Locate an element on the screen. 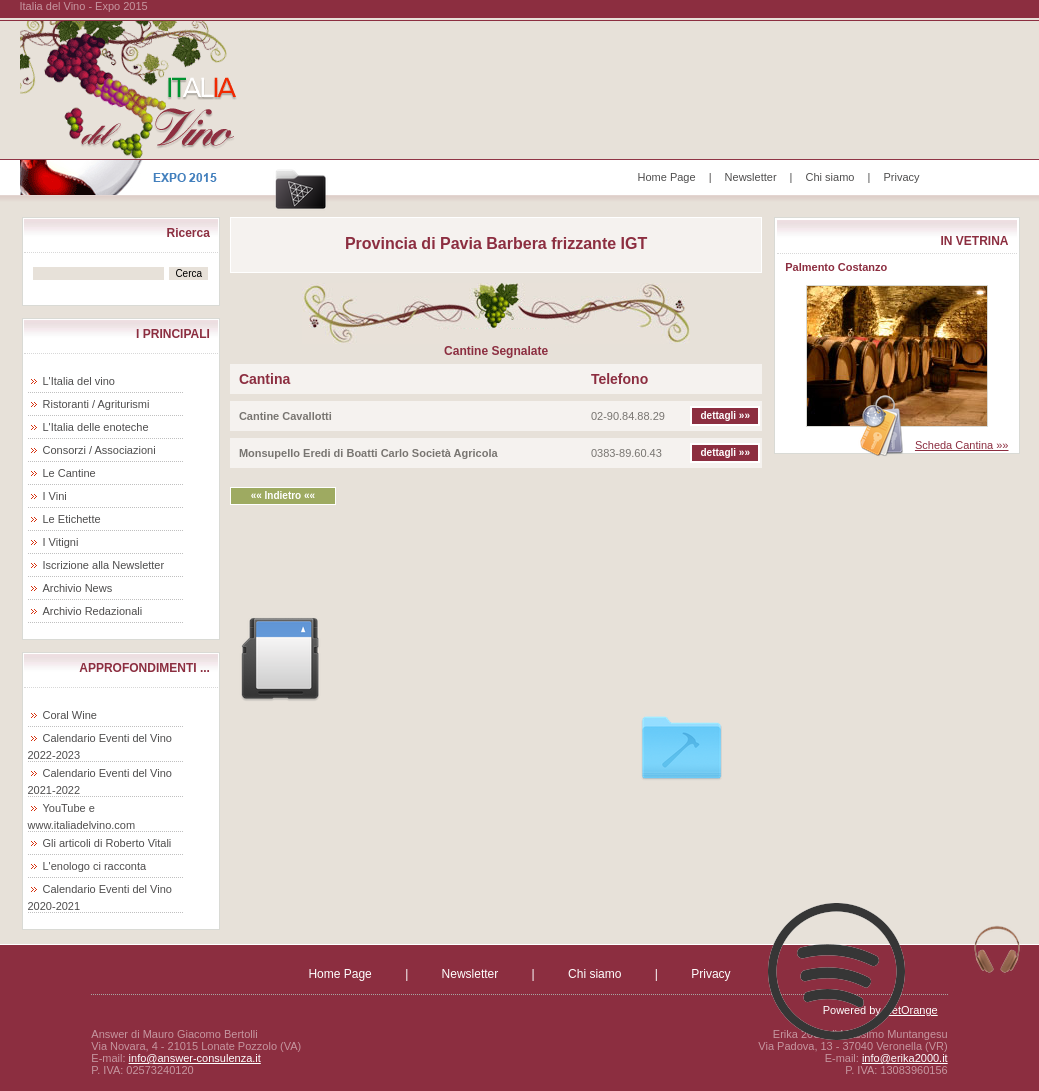 Image resolution: width=1039 pixels, height=1091 pixels. folder containing three.js project files is located at coordinates (300, 190).